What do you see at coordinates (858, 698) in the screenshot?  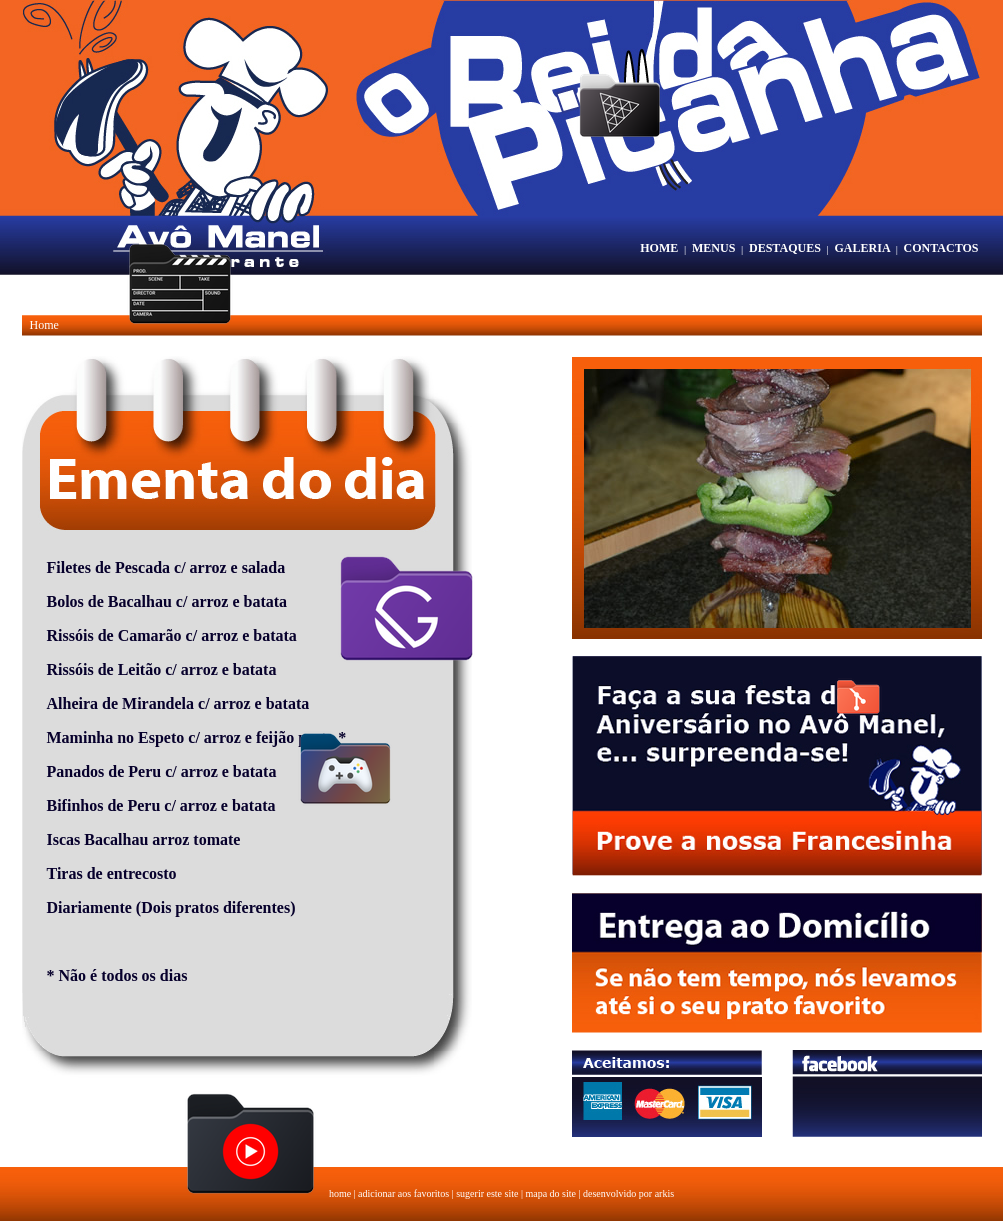 I see `open git repository folder` at bounding box center [858, 698].